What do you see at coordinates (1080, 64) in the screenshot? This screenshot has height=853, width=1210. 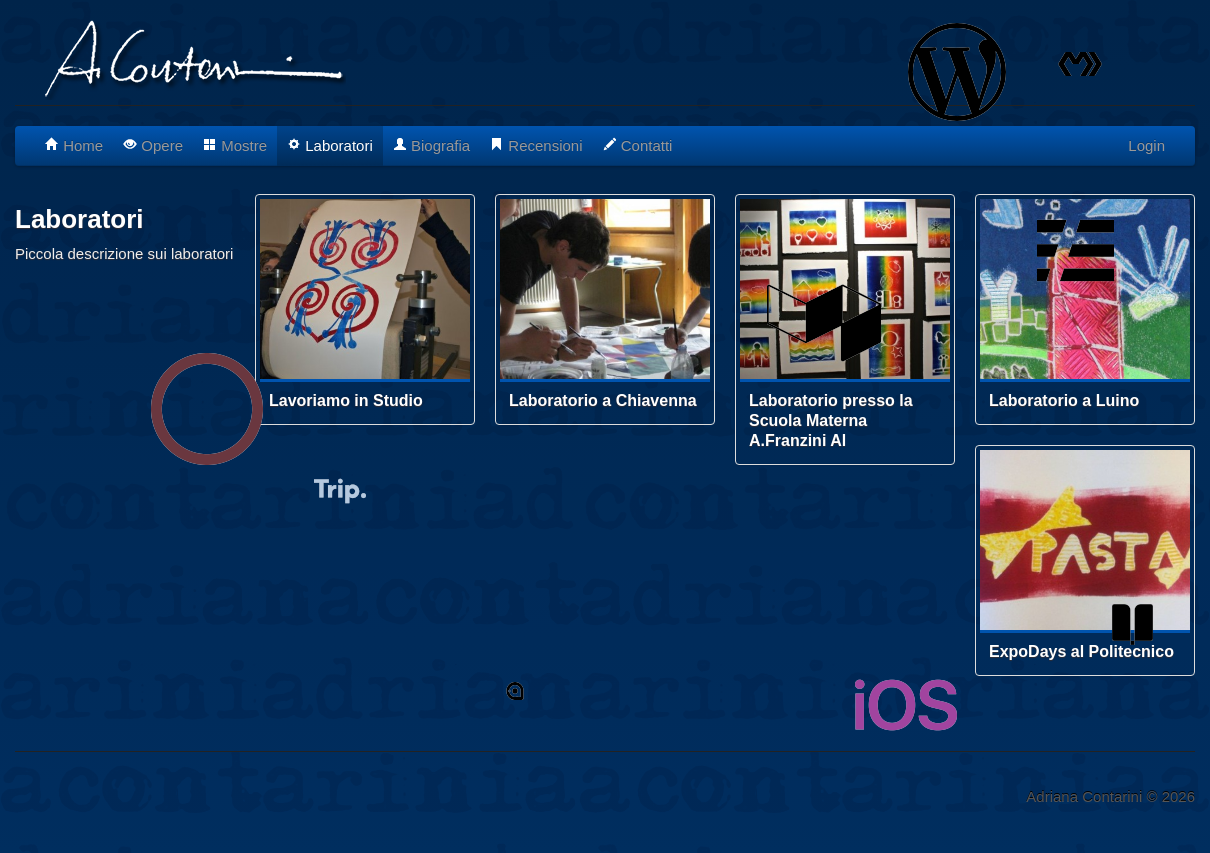 I see `marko javascript framework logo` at bounding box center [1080, 64].